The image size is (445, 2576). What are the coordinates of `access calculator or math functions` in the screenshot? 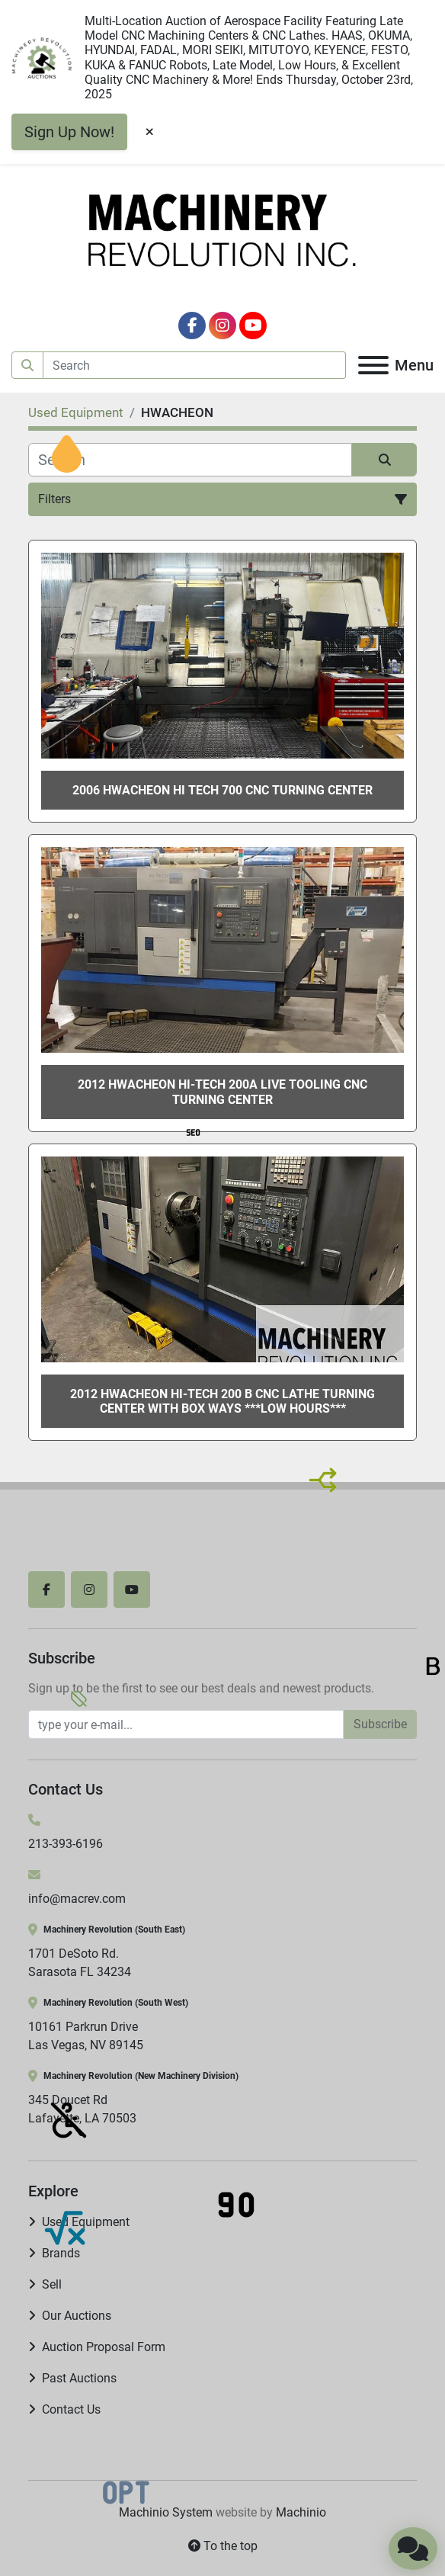 It's located at (66, 2228).